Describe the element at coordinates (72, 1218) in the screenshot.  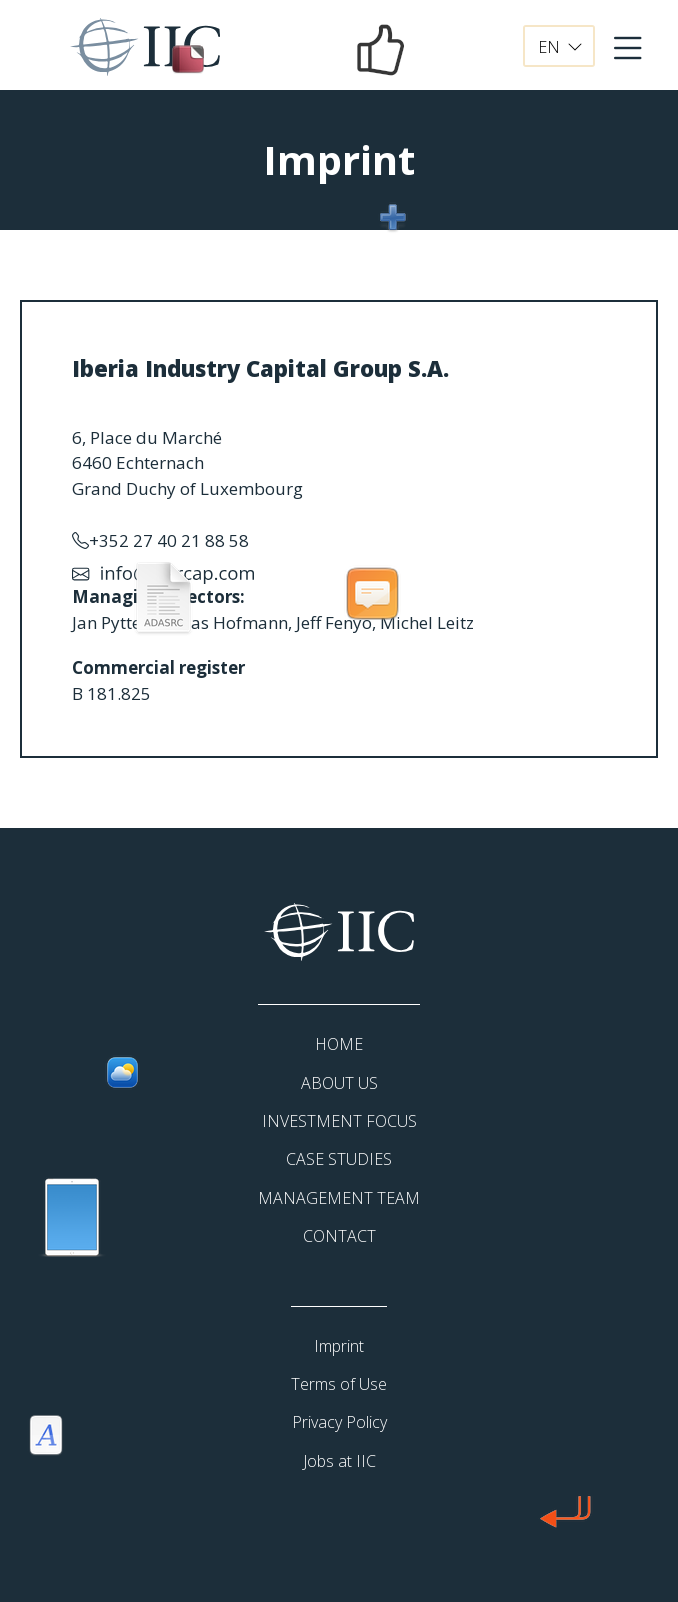
I see `iPad Air 3 with cellular connectivity` at that location.